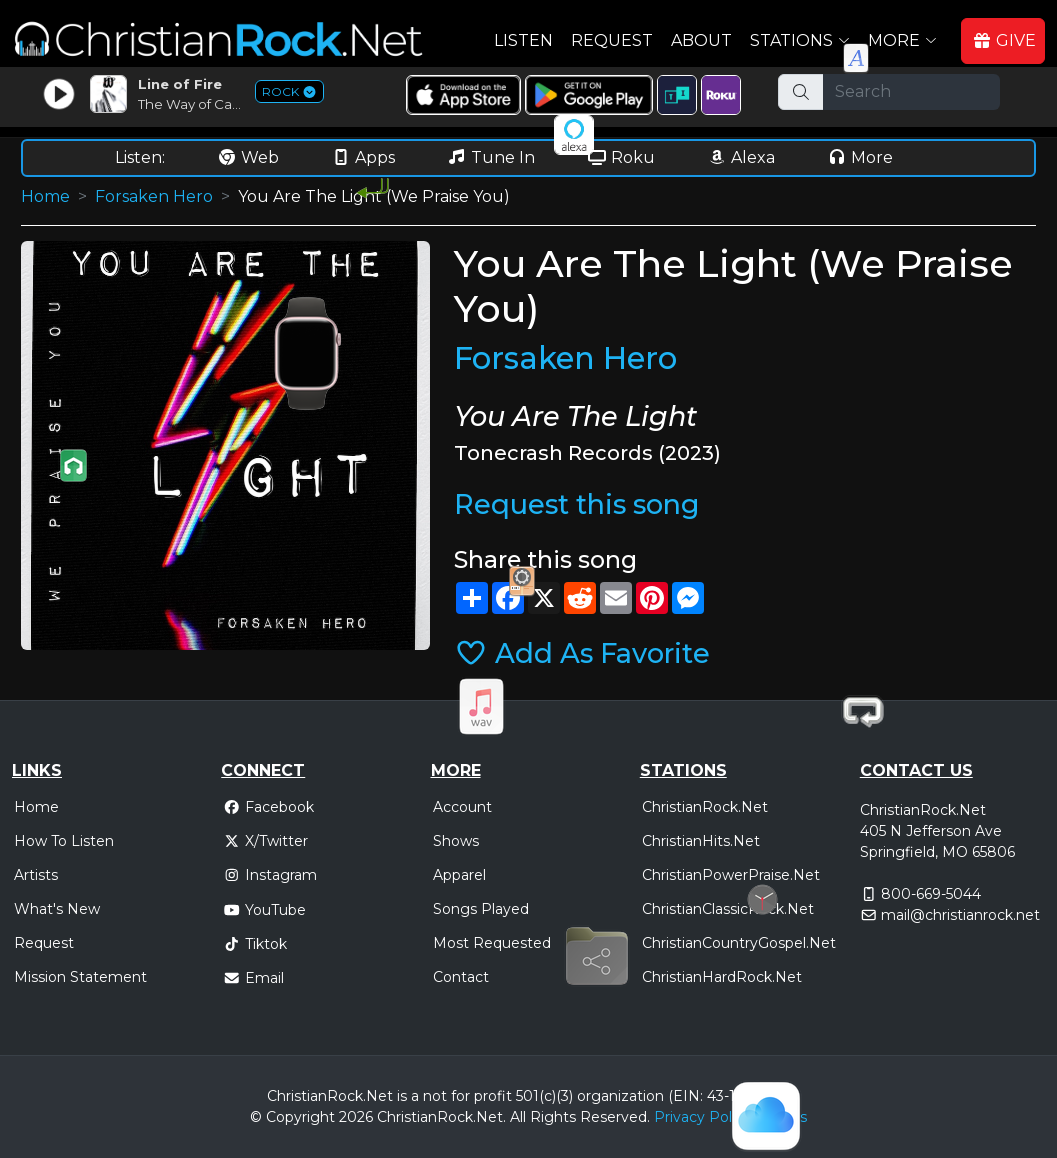 The image size is (1057, 1158). I want to click on open iCloud Drive folder, so click(766, 1116).